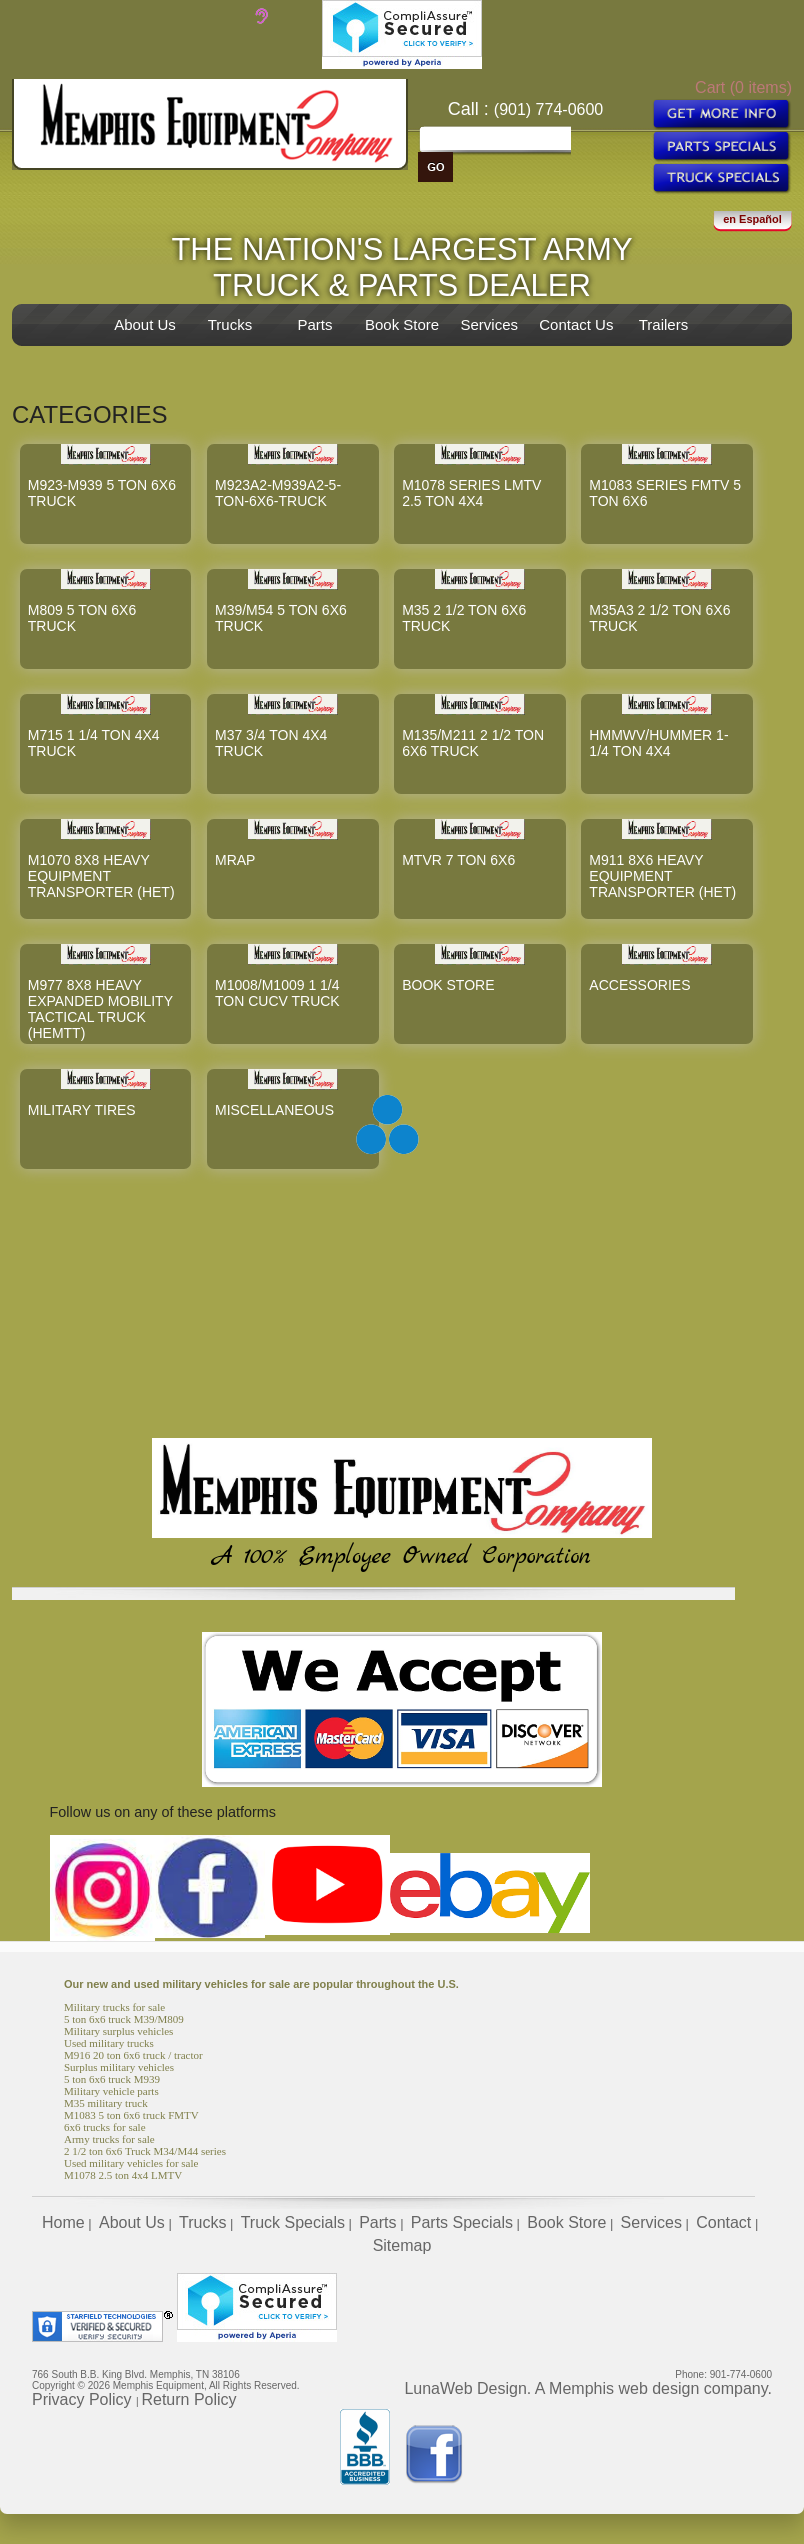  What do you see at coordinates (261, 16) in the screenshot?
I see `enable audio or listening features` at bounding box center [261, 16].